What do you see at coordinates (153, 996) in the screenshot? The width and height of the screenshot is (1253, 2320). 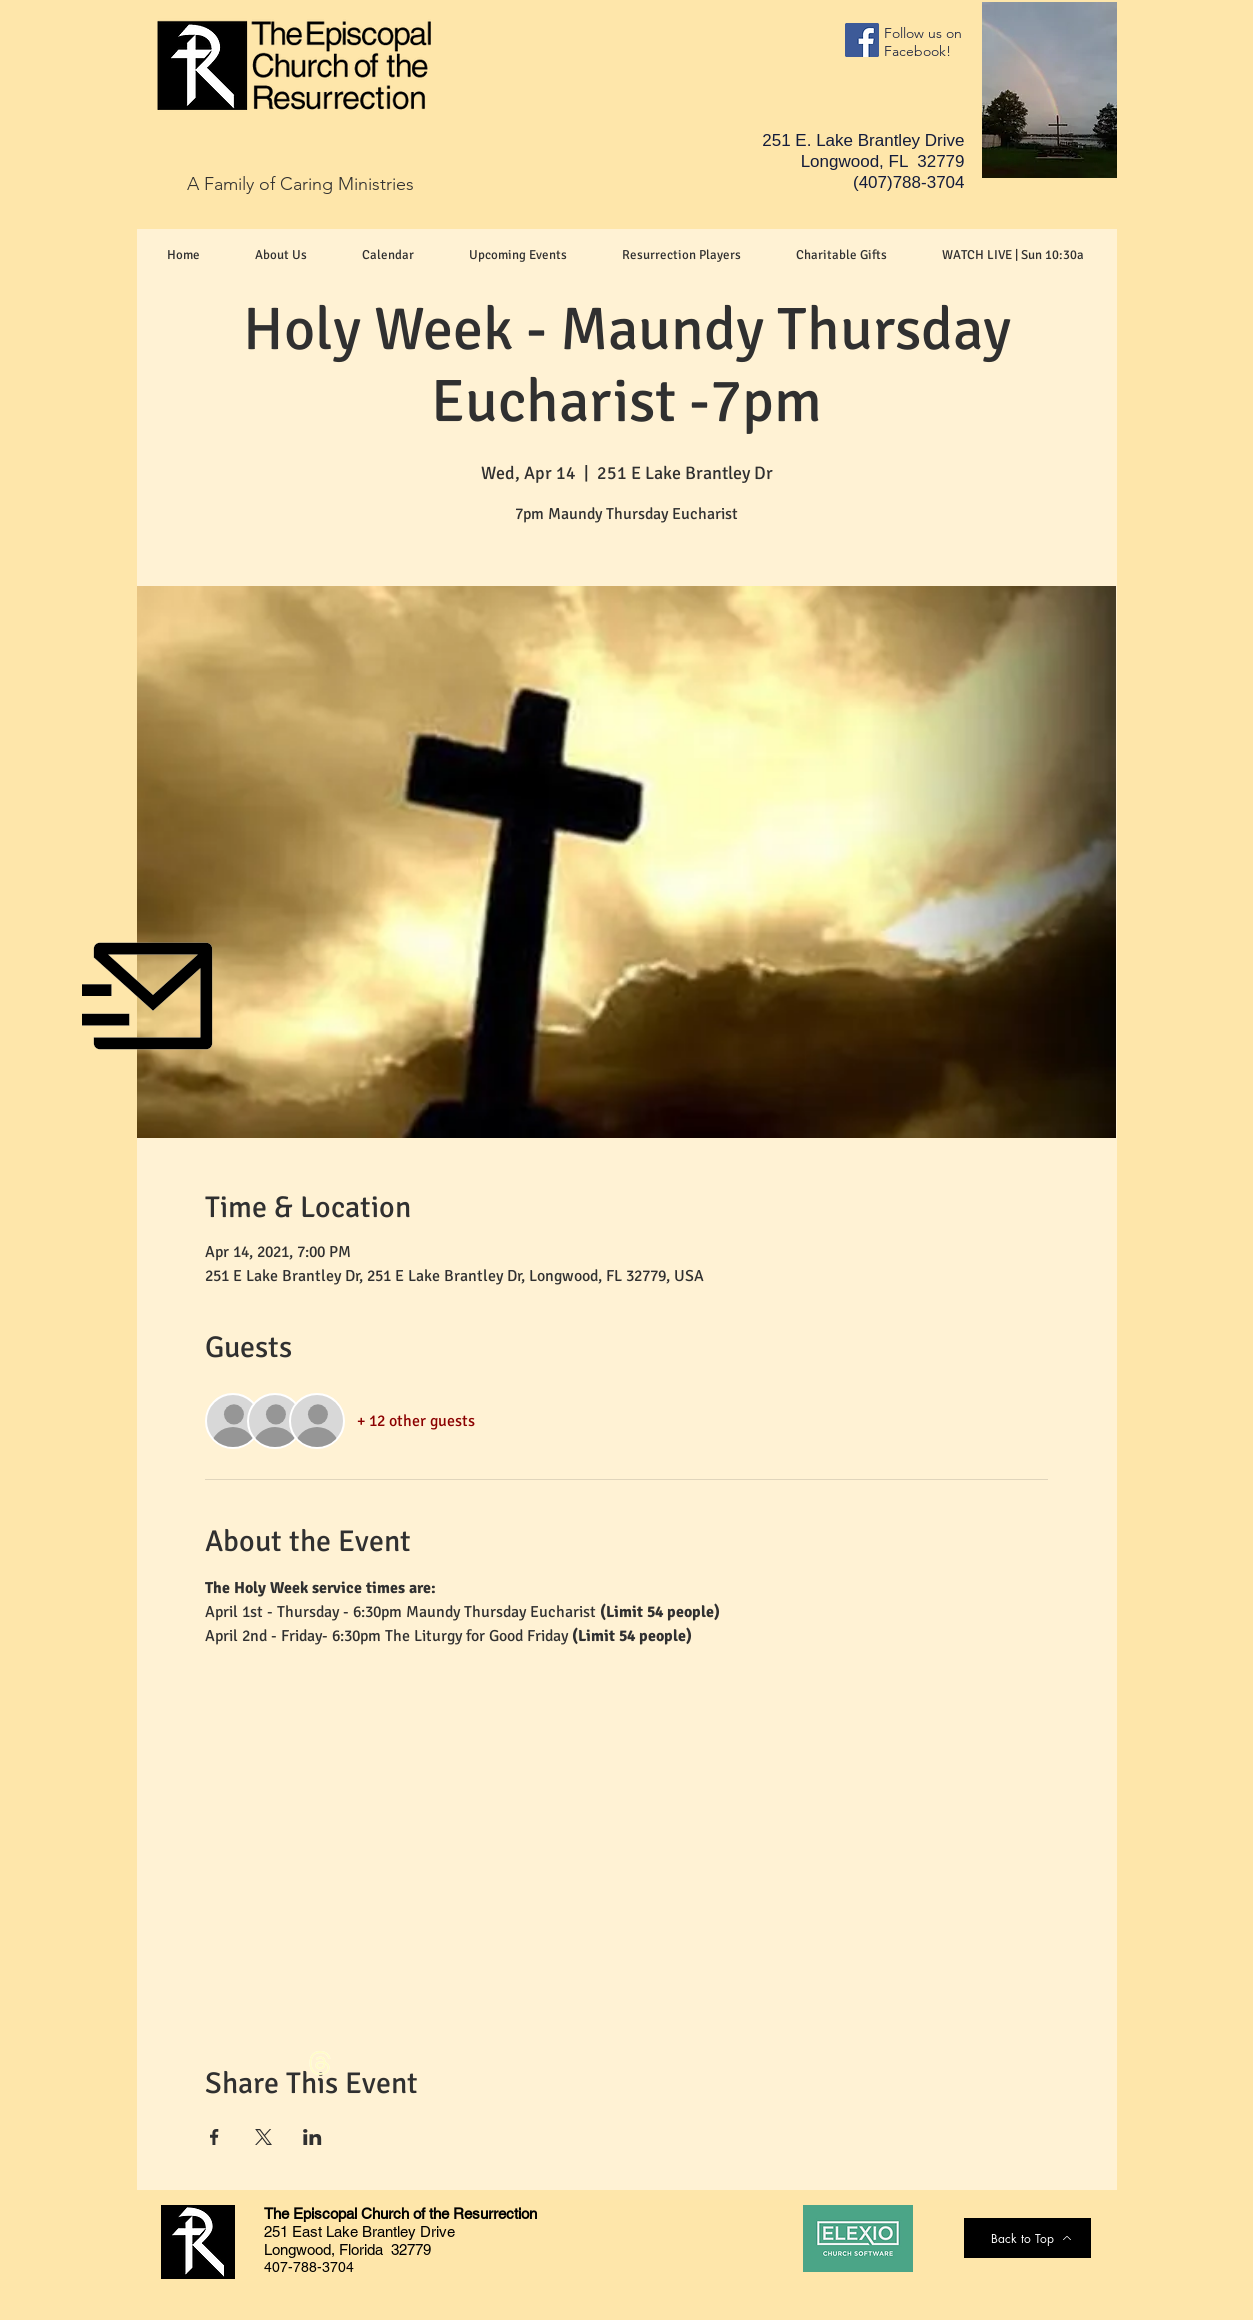 I see `send an email or message` at bounding box center [153, 996].